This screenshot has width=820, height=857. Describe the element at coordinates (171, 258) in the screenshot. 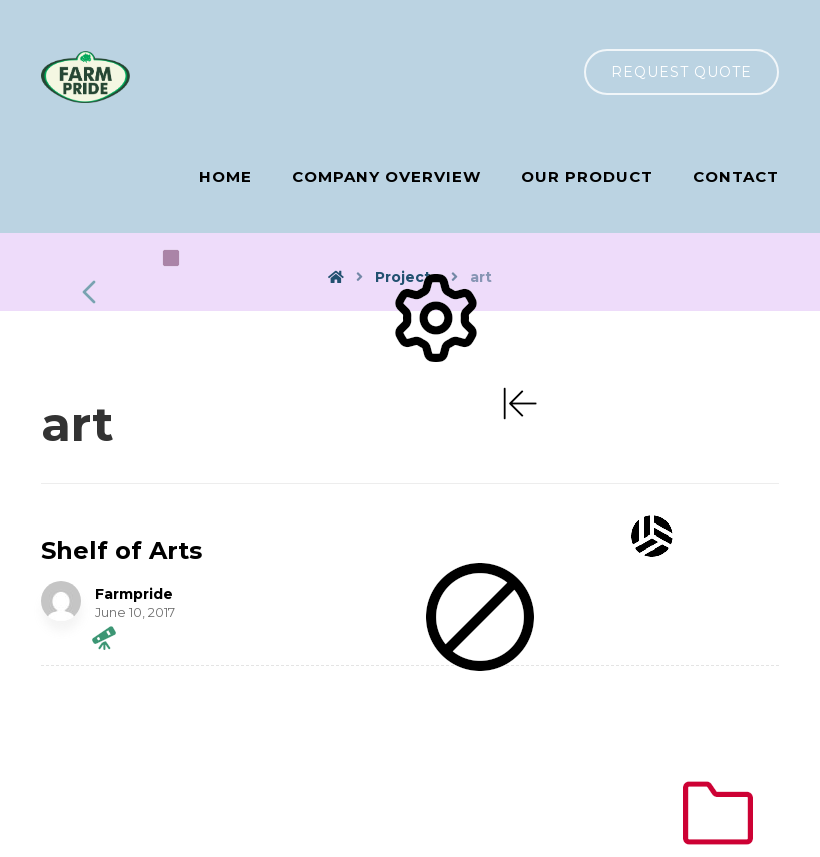

I see `stop or halt media playback` at that location.